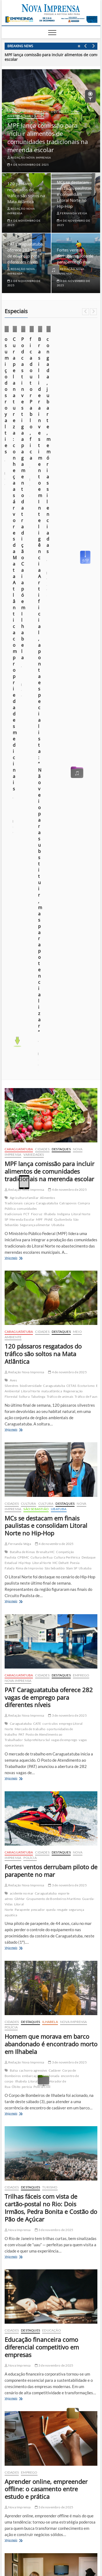 The height and width of the screenshot is (2576, 102). Describe the element at coordinates (48, 2166) in the screenshot. I see `create a new folder` at that location.